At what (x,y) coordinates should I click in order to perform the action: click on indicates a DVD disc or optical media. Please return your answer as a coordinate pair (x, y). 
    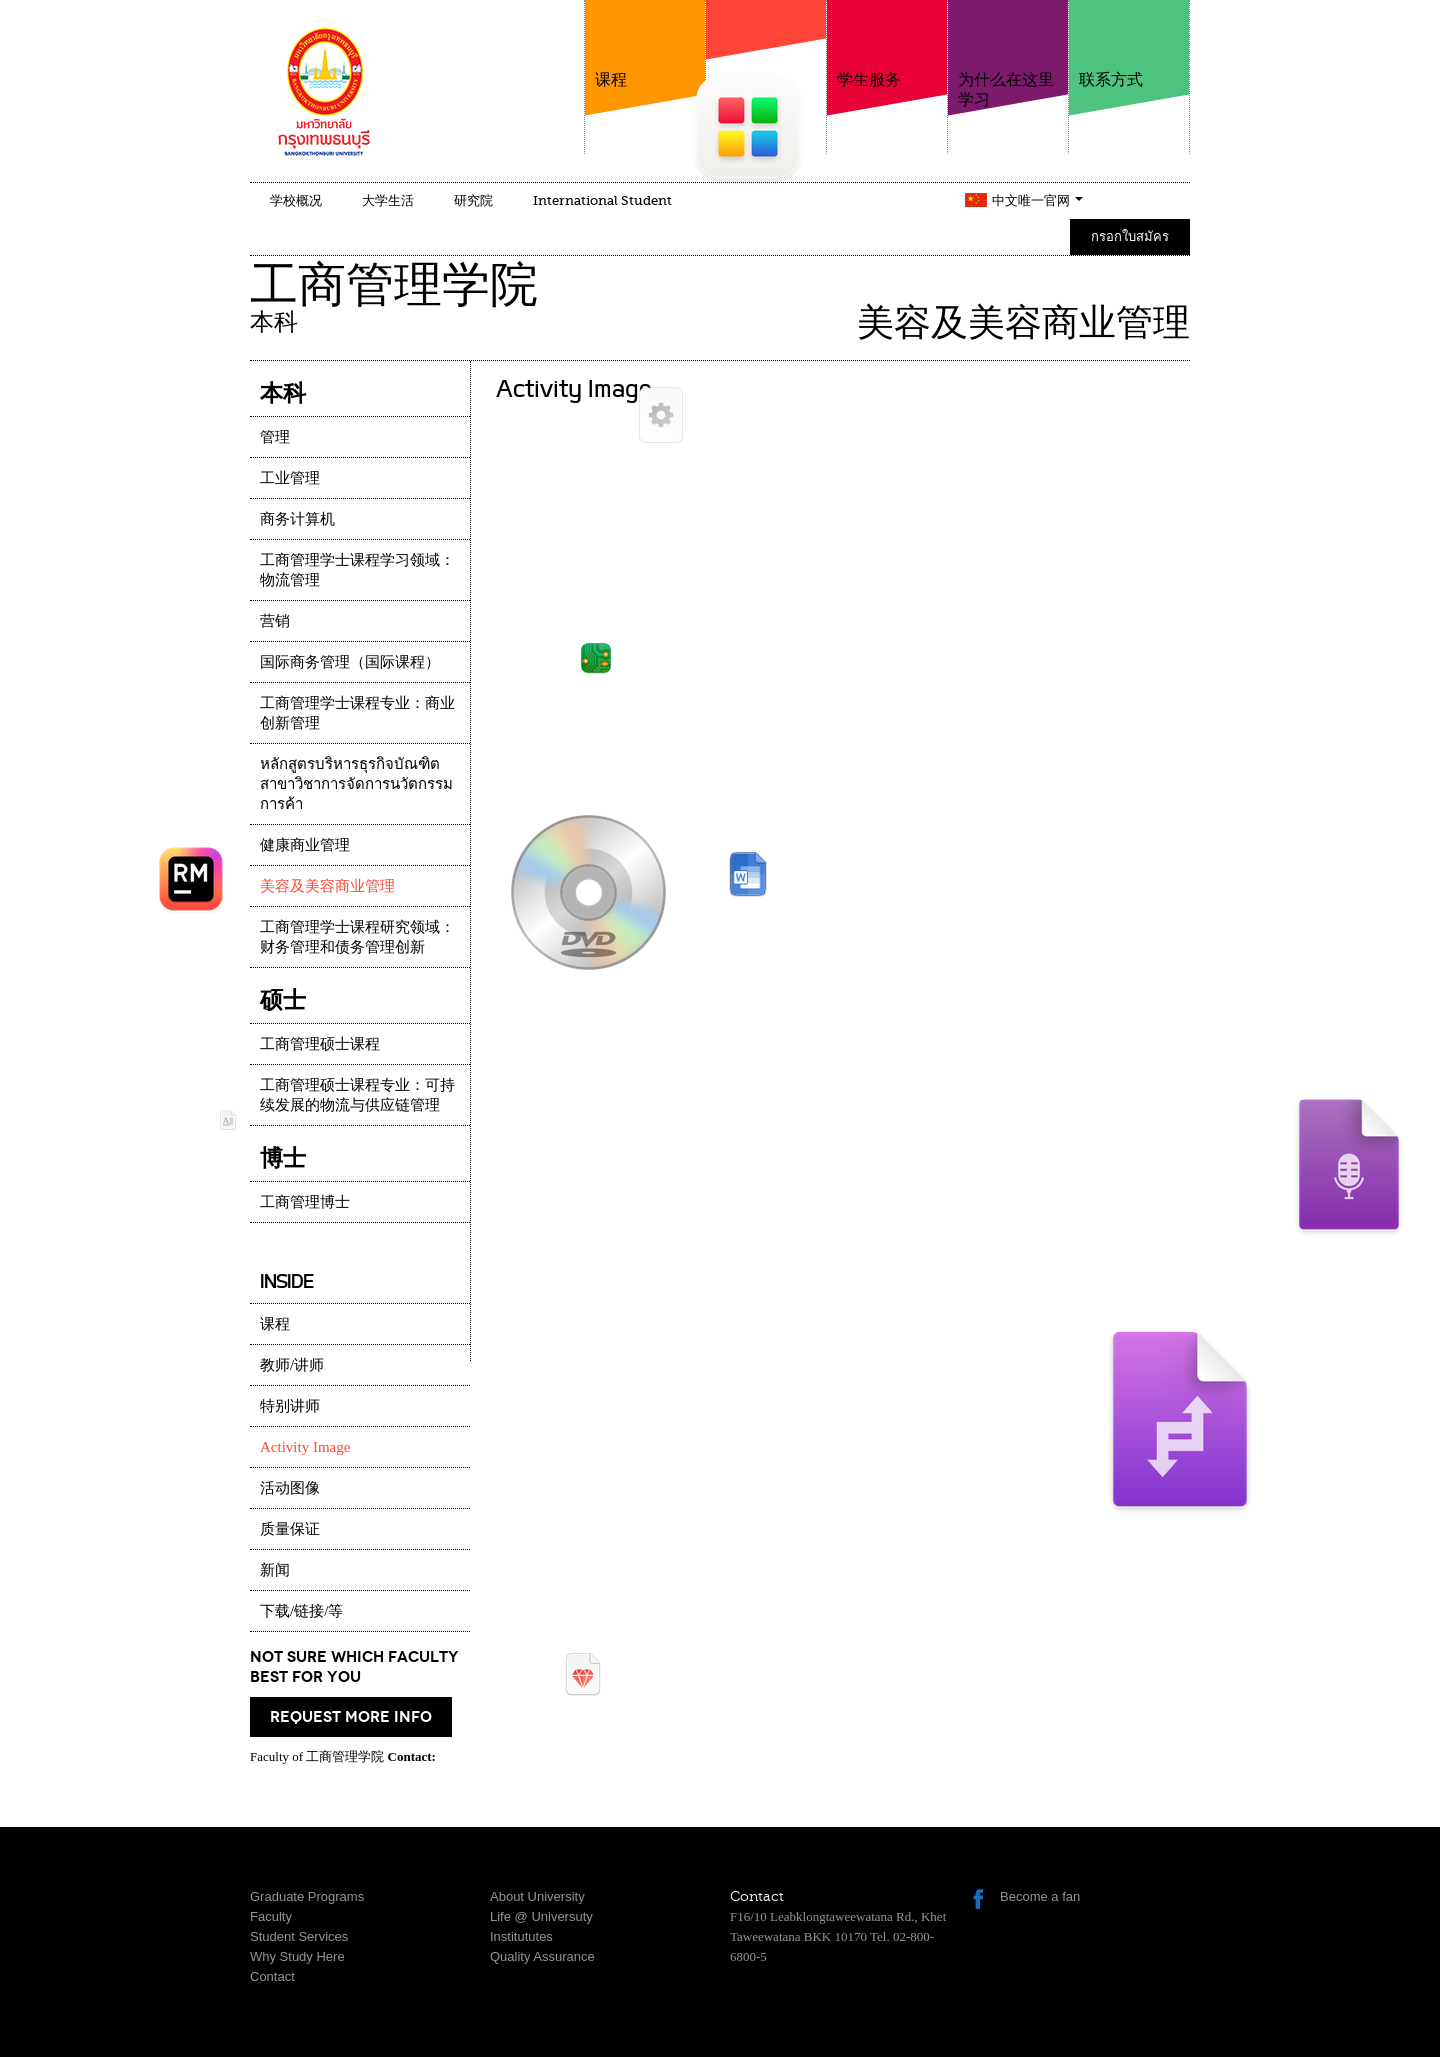
    Looking at the image, I should click on (588, 892).